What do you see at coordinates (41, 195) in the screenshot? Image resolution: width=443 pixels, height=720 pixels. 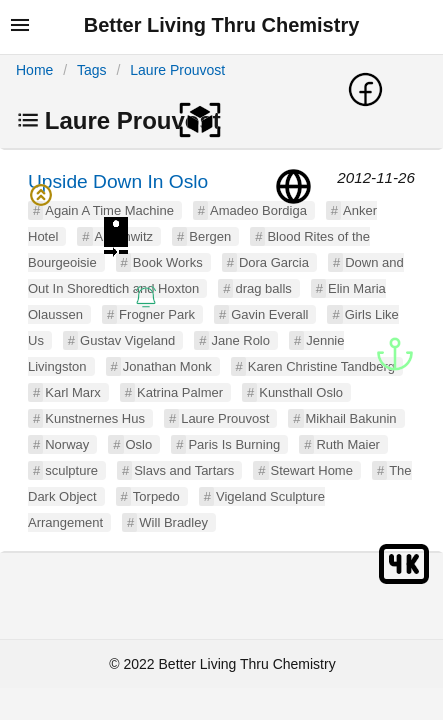 I see `scroll to top of page` at bounding box center [41, 195].